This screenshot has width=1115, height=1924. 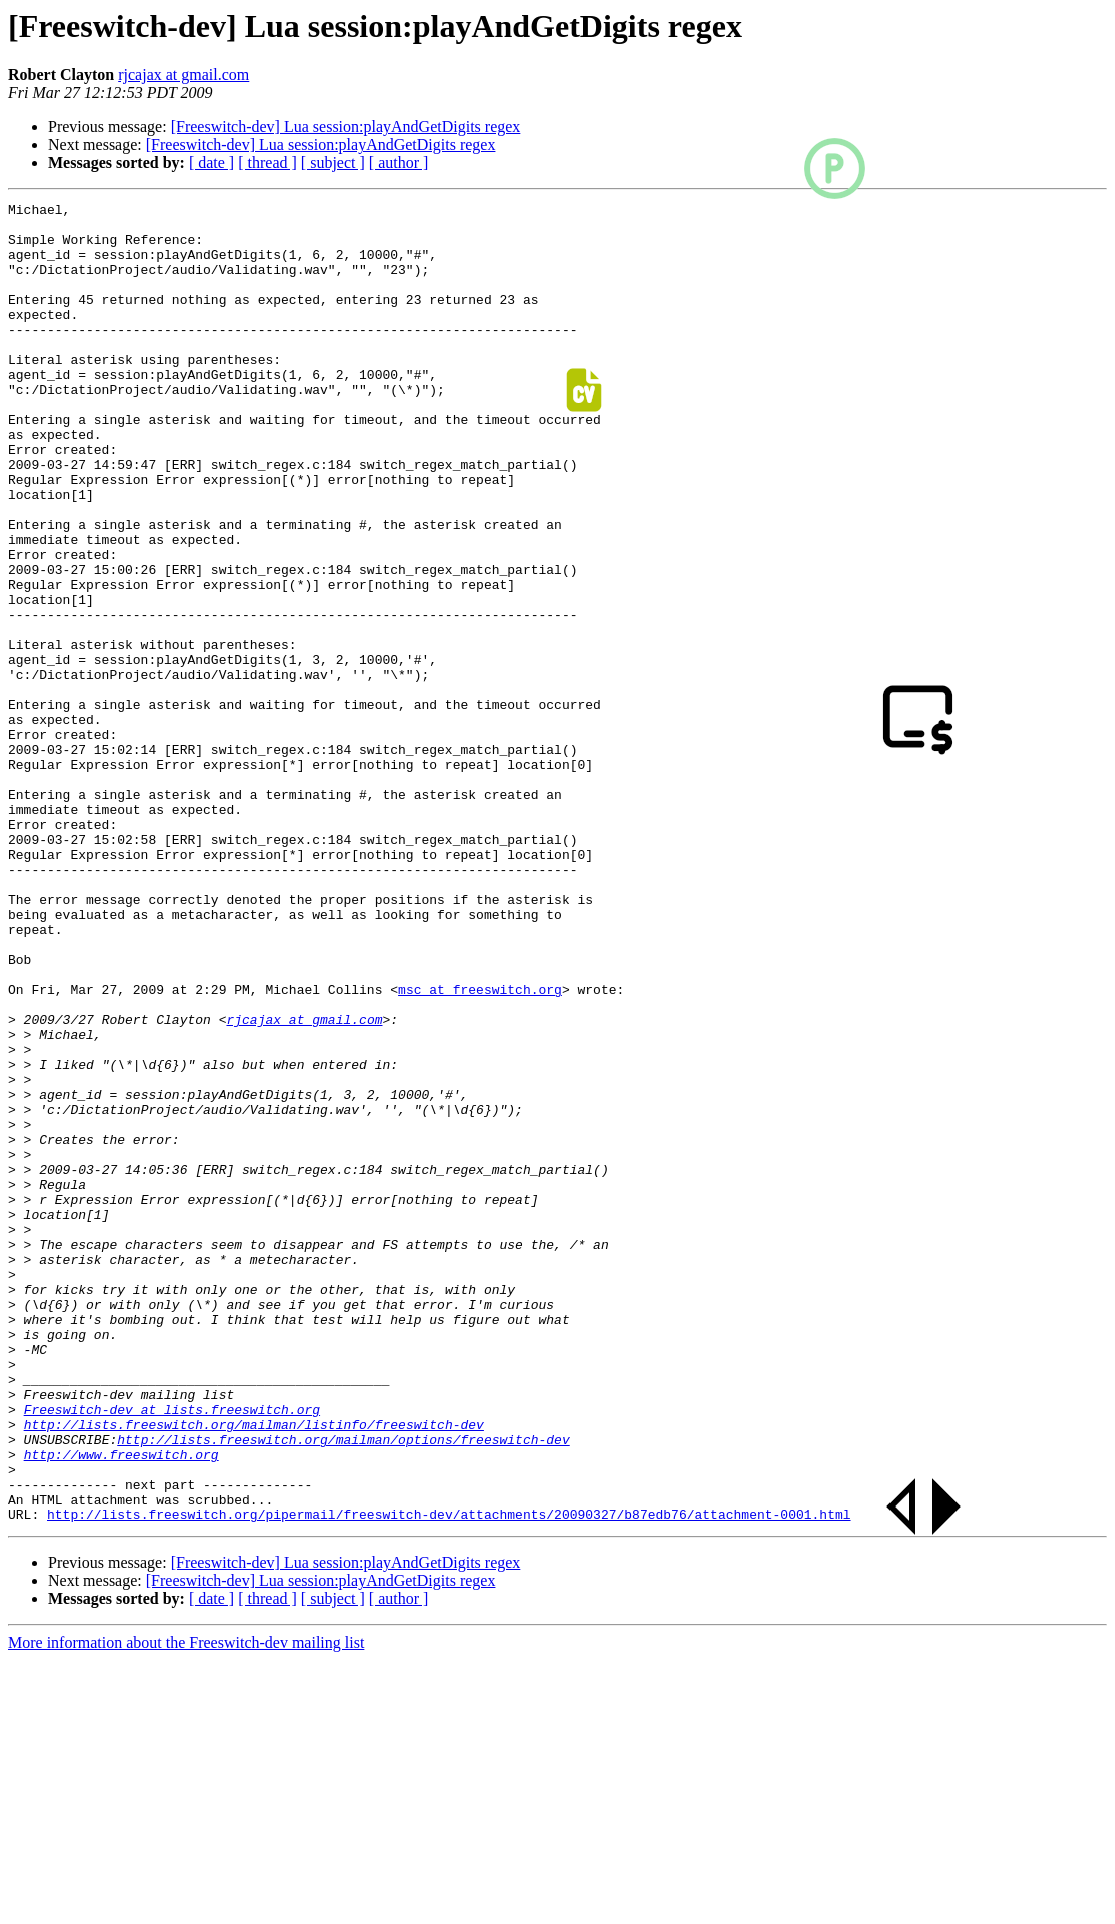 I want to click on access tablet payment or billing settings, so click(x=917, y=716).